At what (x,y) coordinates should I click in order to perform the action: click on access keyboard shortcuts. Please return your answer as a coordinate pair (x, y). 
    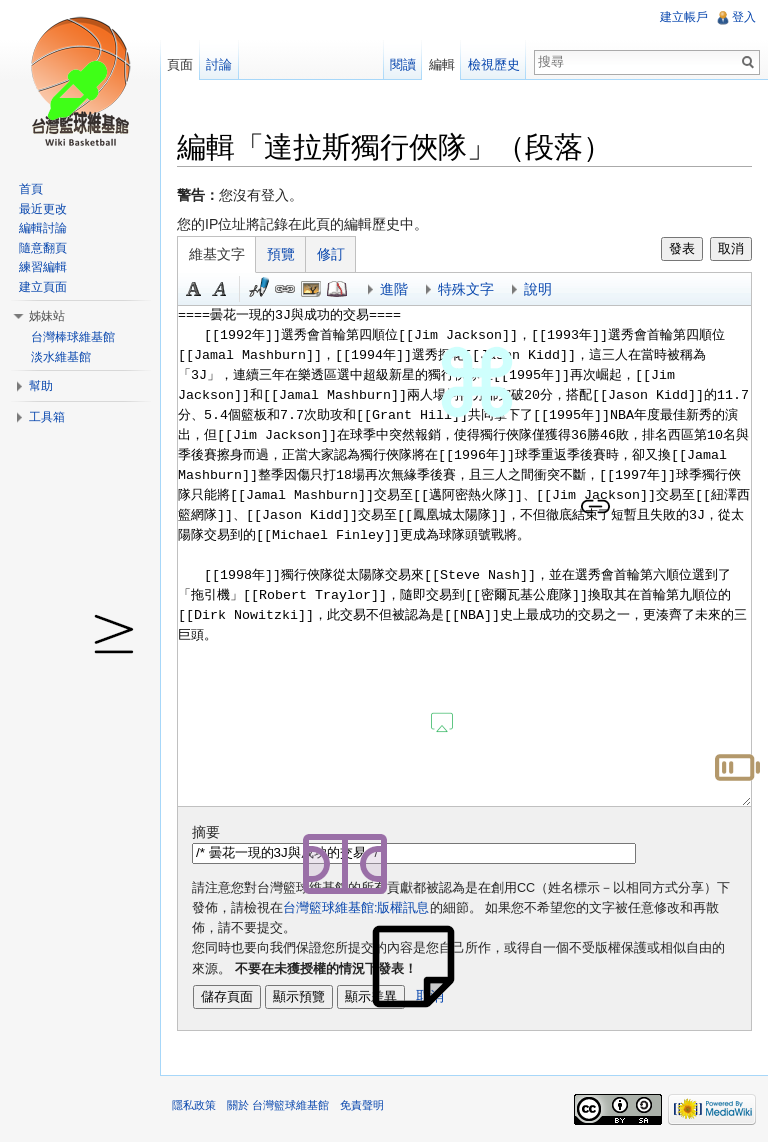
    Looking at the image, I should click on (477, 382).